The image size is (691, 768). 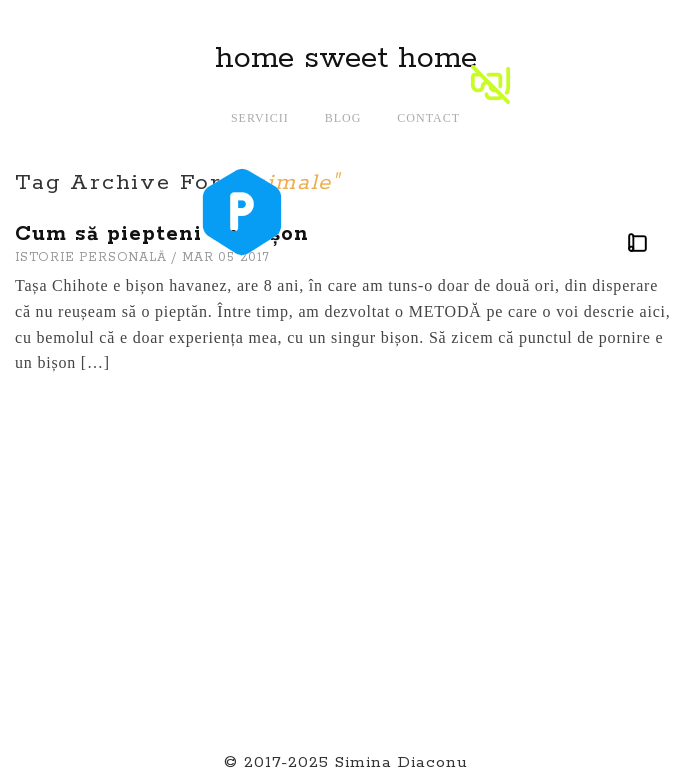 I want to click on disable scuba or diving mode, so click(x=490, y=84).